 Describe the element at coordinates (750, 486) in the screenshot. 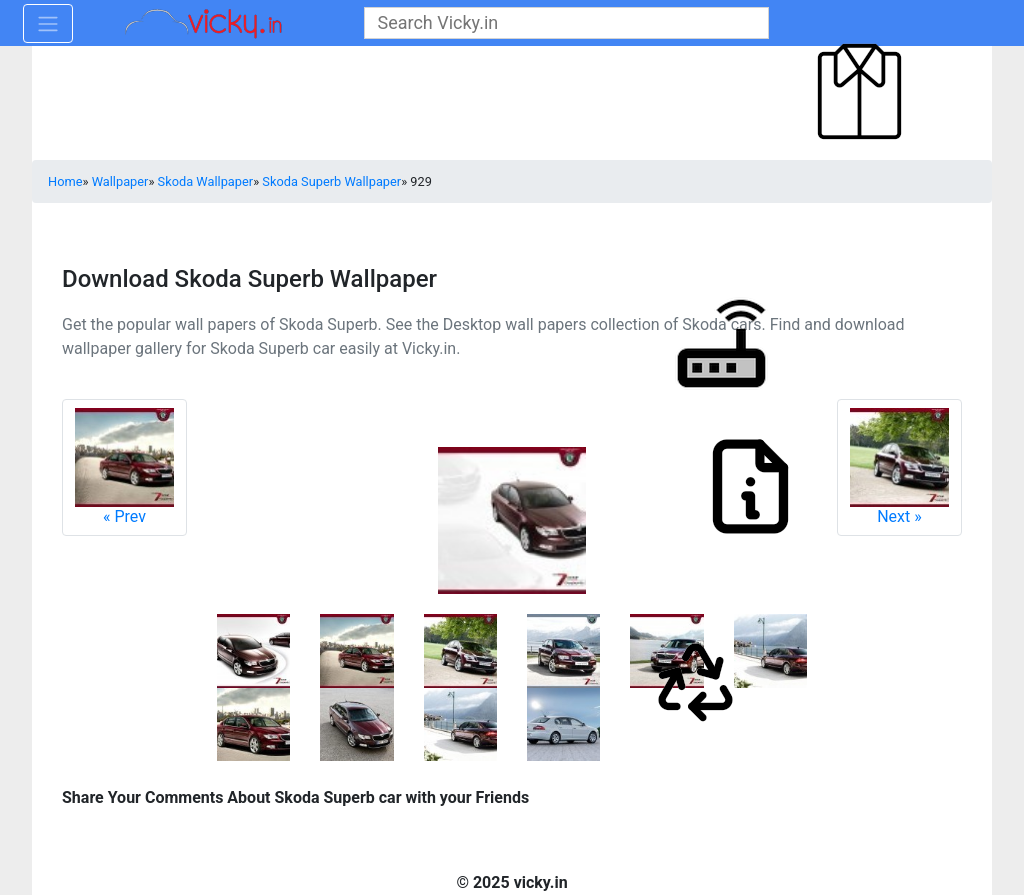

I see `view file details or properties` at that location.